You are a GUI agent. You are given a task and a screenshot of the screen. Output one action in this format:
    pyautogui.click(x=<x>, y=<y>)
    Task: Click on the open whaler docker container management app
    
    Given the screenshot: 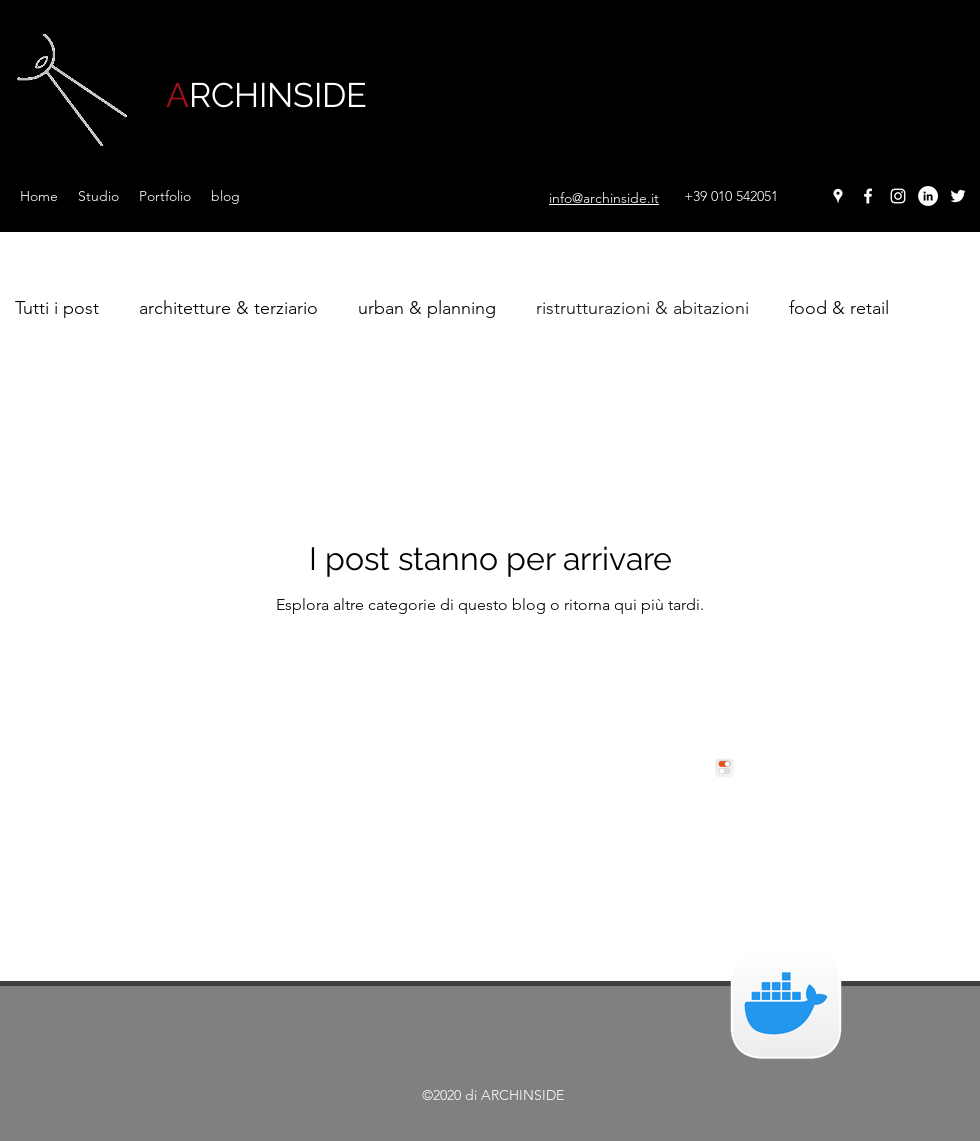 What is the action you would take?
    pyautogui.click(x=786, y=1001)
    